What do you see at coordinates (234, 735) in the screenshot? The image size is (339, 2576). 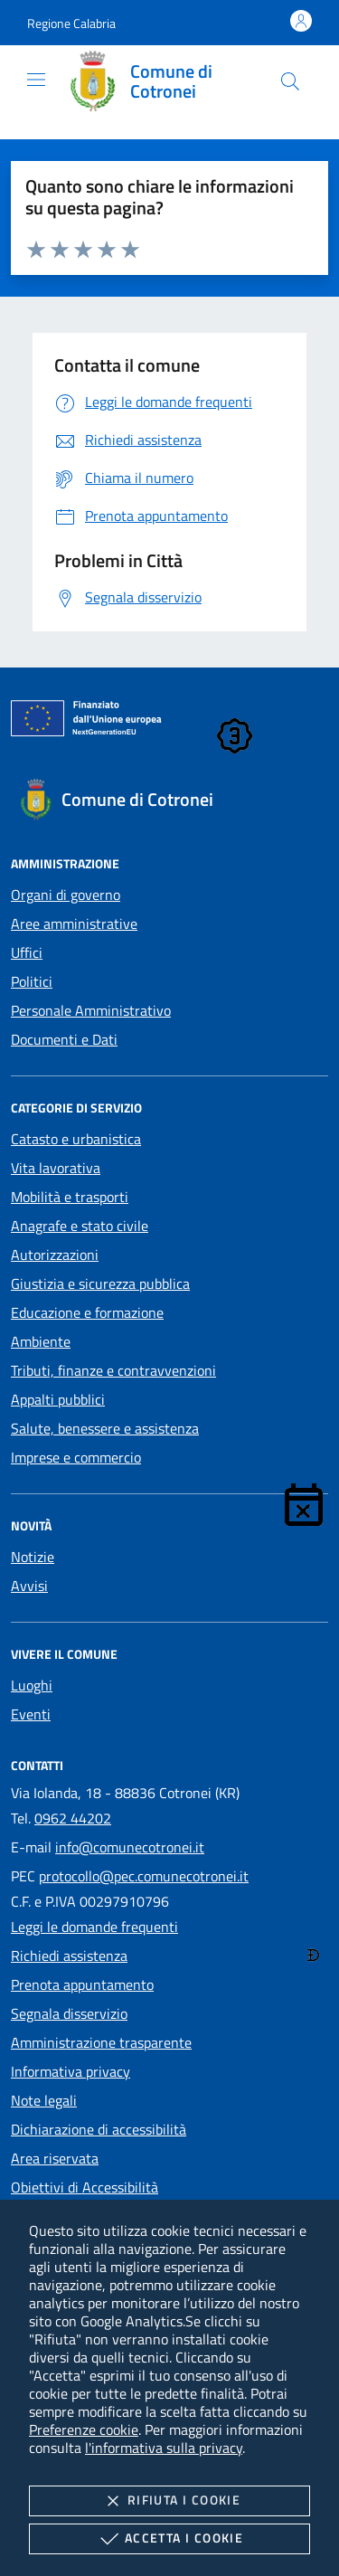 I see `indicates third place or bronze ranking` at bounding box center [234, 735].